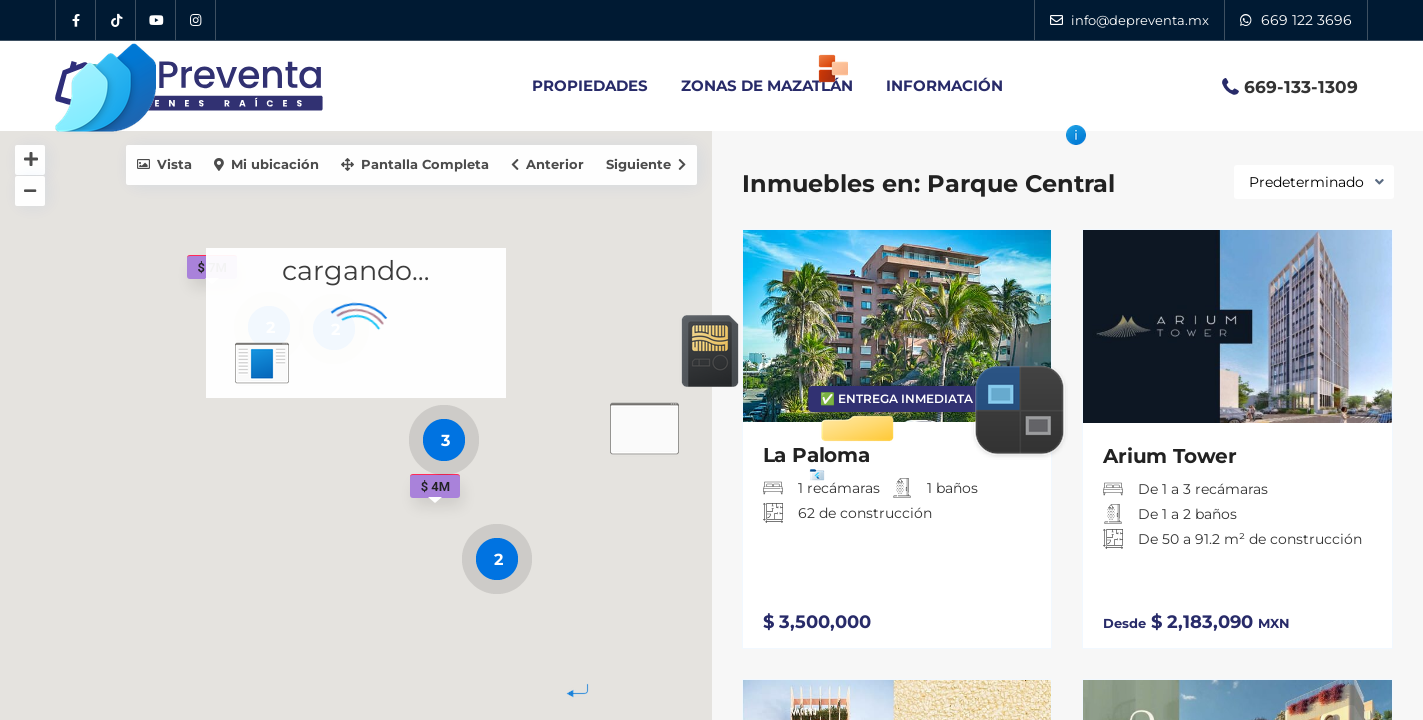 Image resolution: width=1423 pixels, height=720 pixels. Describe the element at coordinates (1019, 411) in the screenshot. I see `access virtual desktop preferences` at that location.